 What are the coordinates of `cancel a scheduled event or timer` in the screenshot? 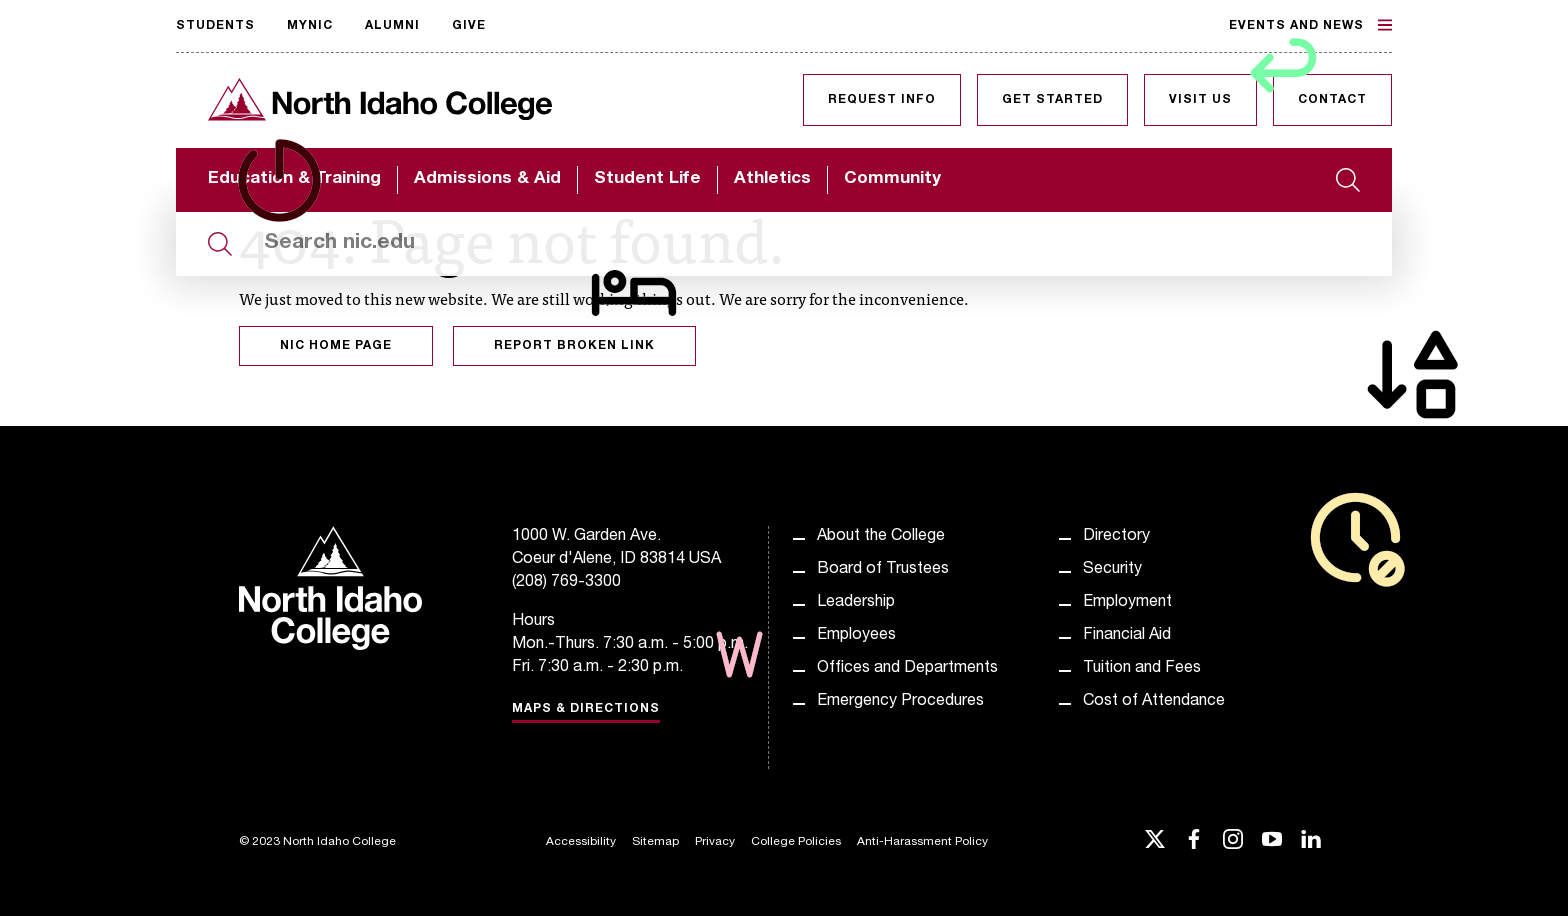 It's located at (1355, 537).